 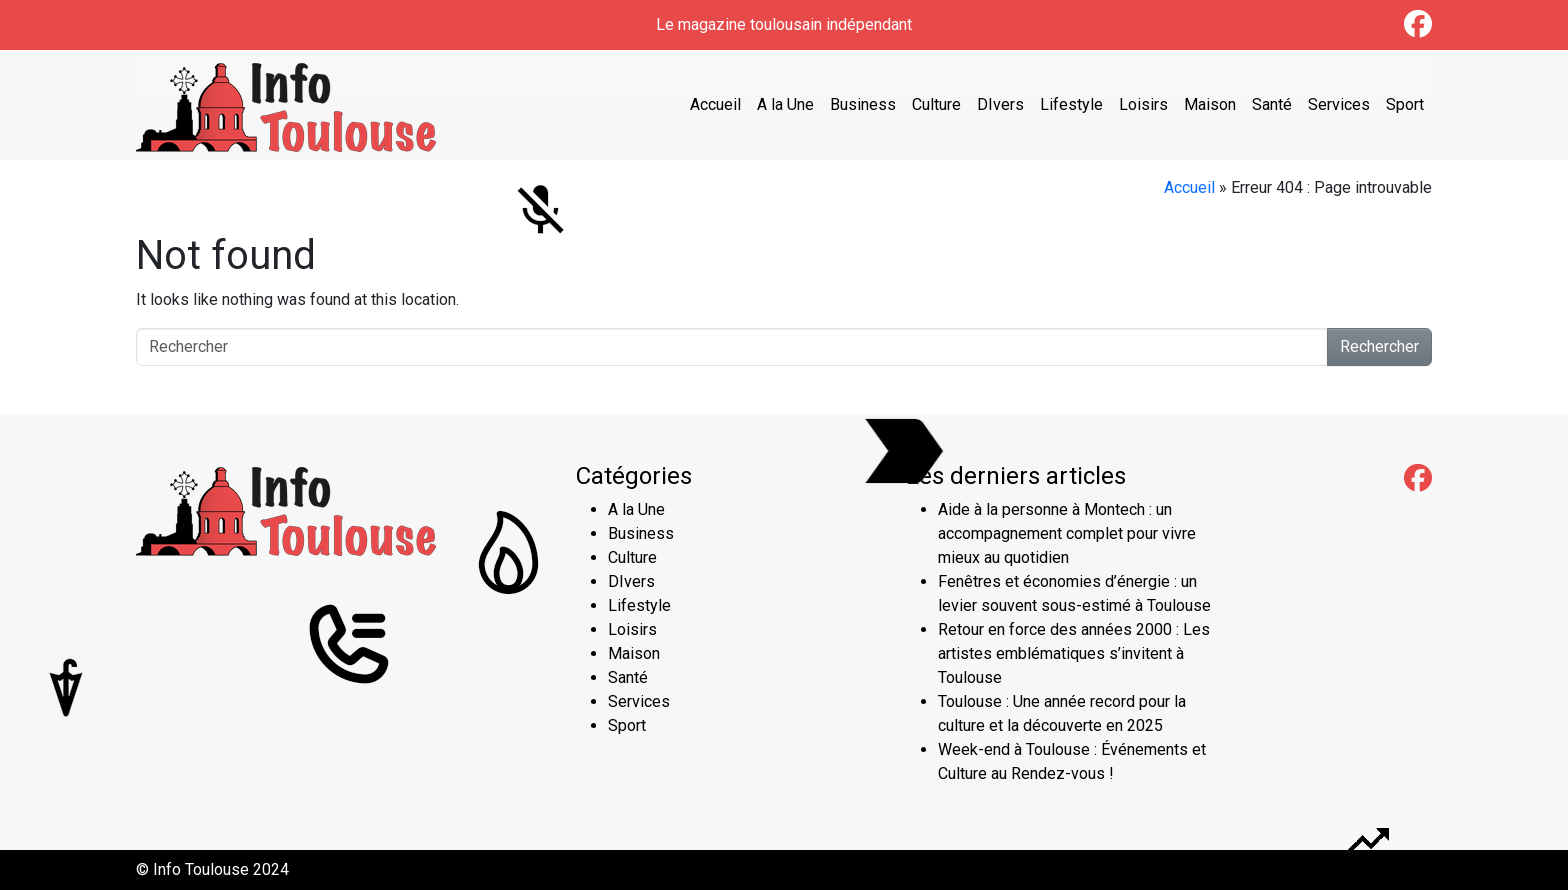 What do you see at coordinates (66, 689) in the screenshot?
I see `indicates rainy weather conditions` at bounding box center [66, 689].